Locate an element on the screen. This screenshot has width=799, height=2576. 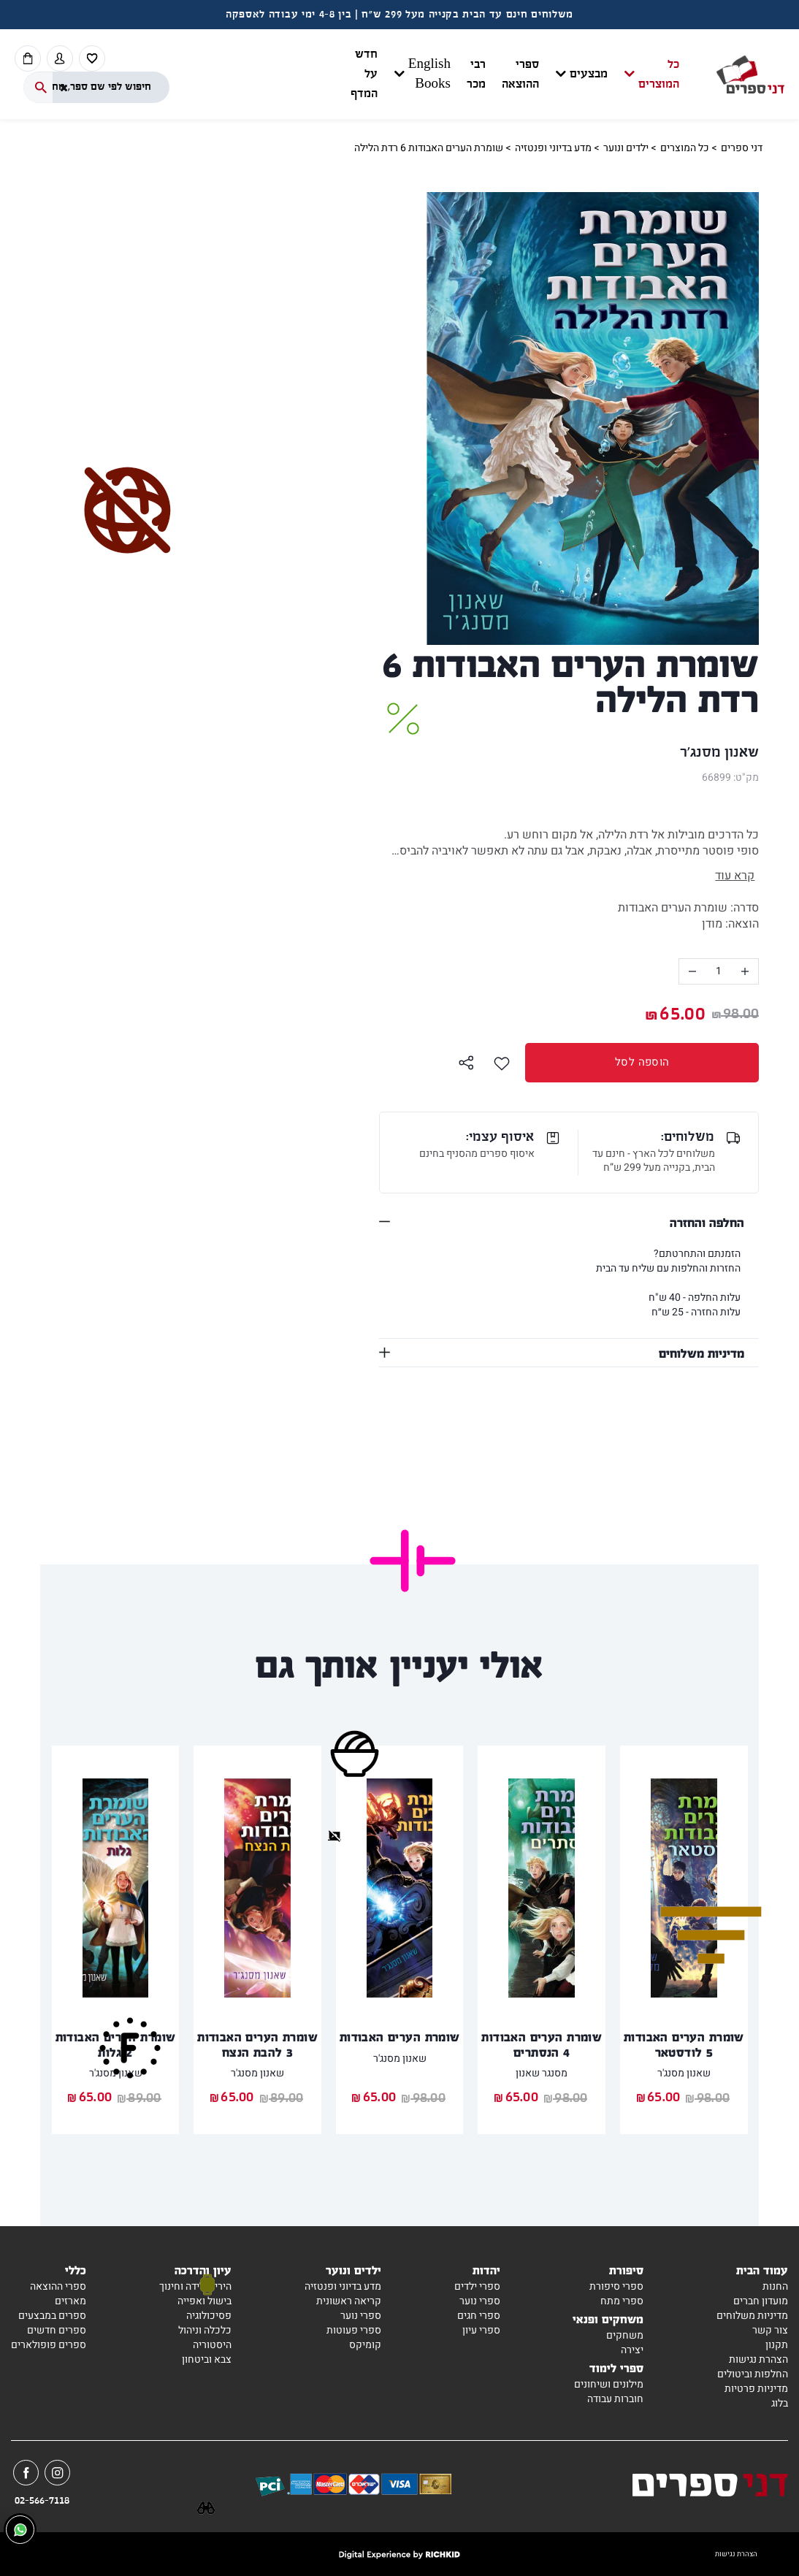
stop sharing your screen is located at coordinates (334, 1836).